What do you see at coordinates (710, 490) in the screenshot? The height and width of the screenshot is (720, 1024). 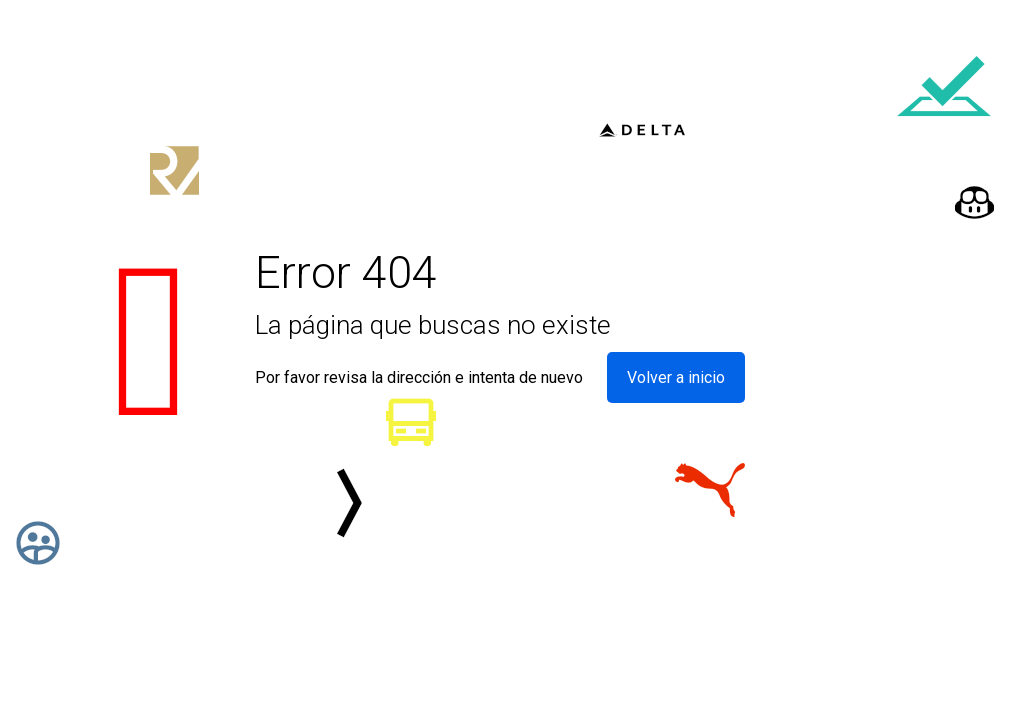 I see `visit the Puma website or app` at bounding box center [710, 490].